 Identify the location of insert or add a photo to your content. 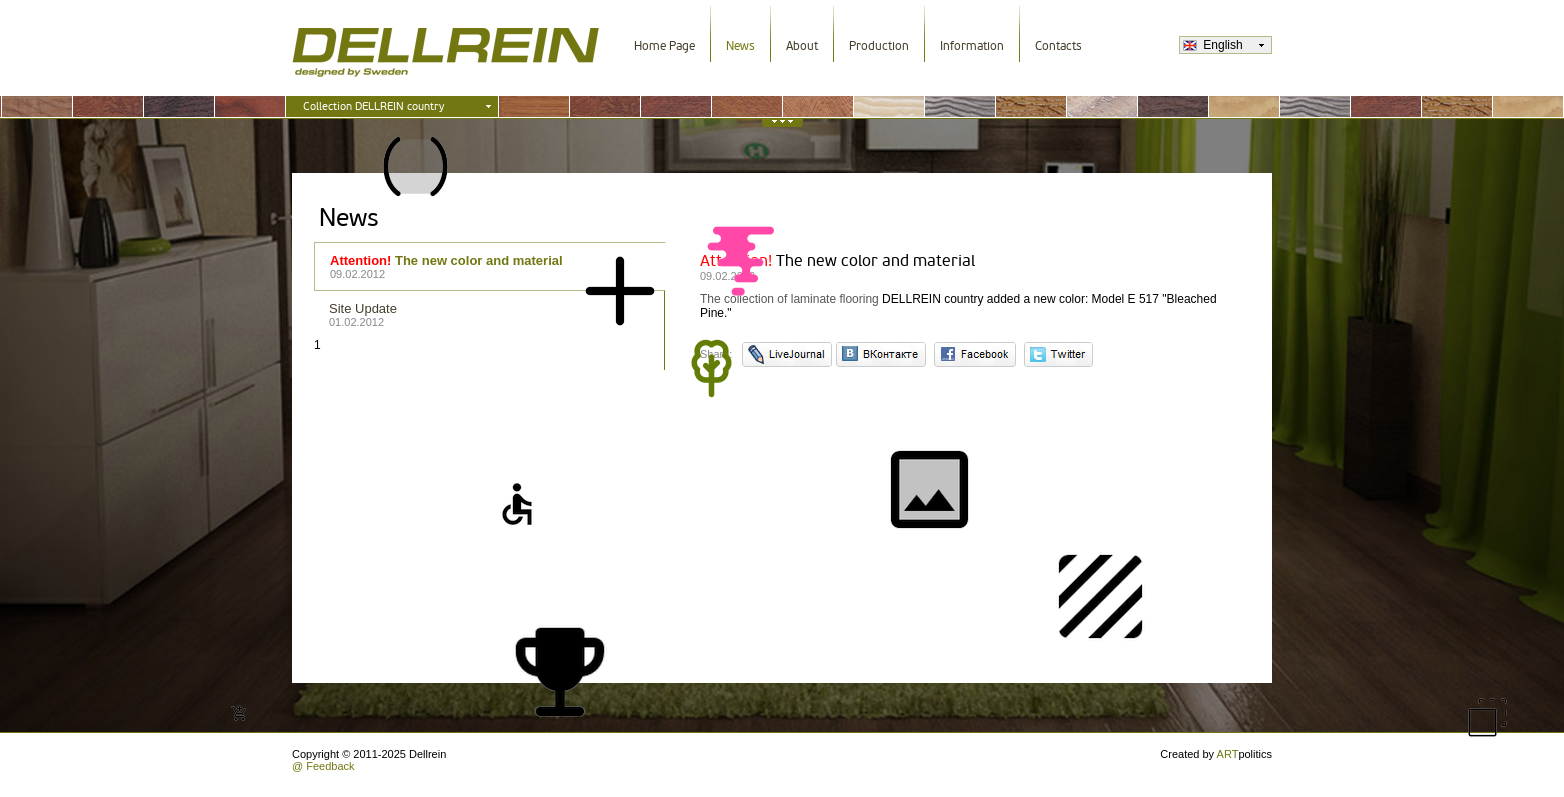
(929, 489).